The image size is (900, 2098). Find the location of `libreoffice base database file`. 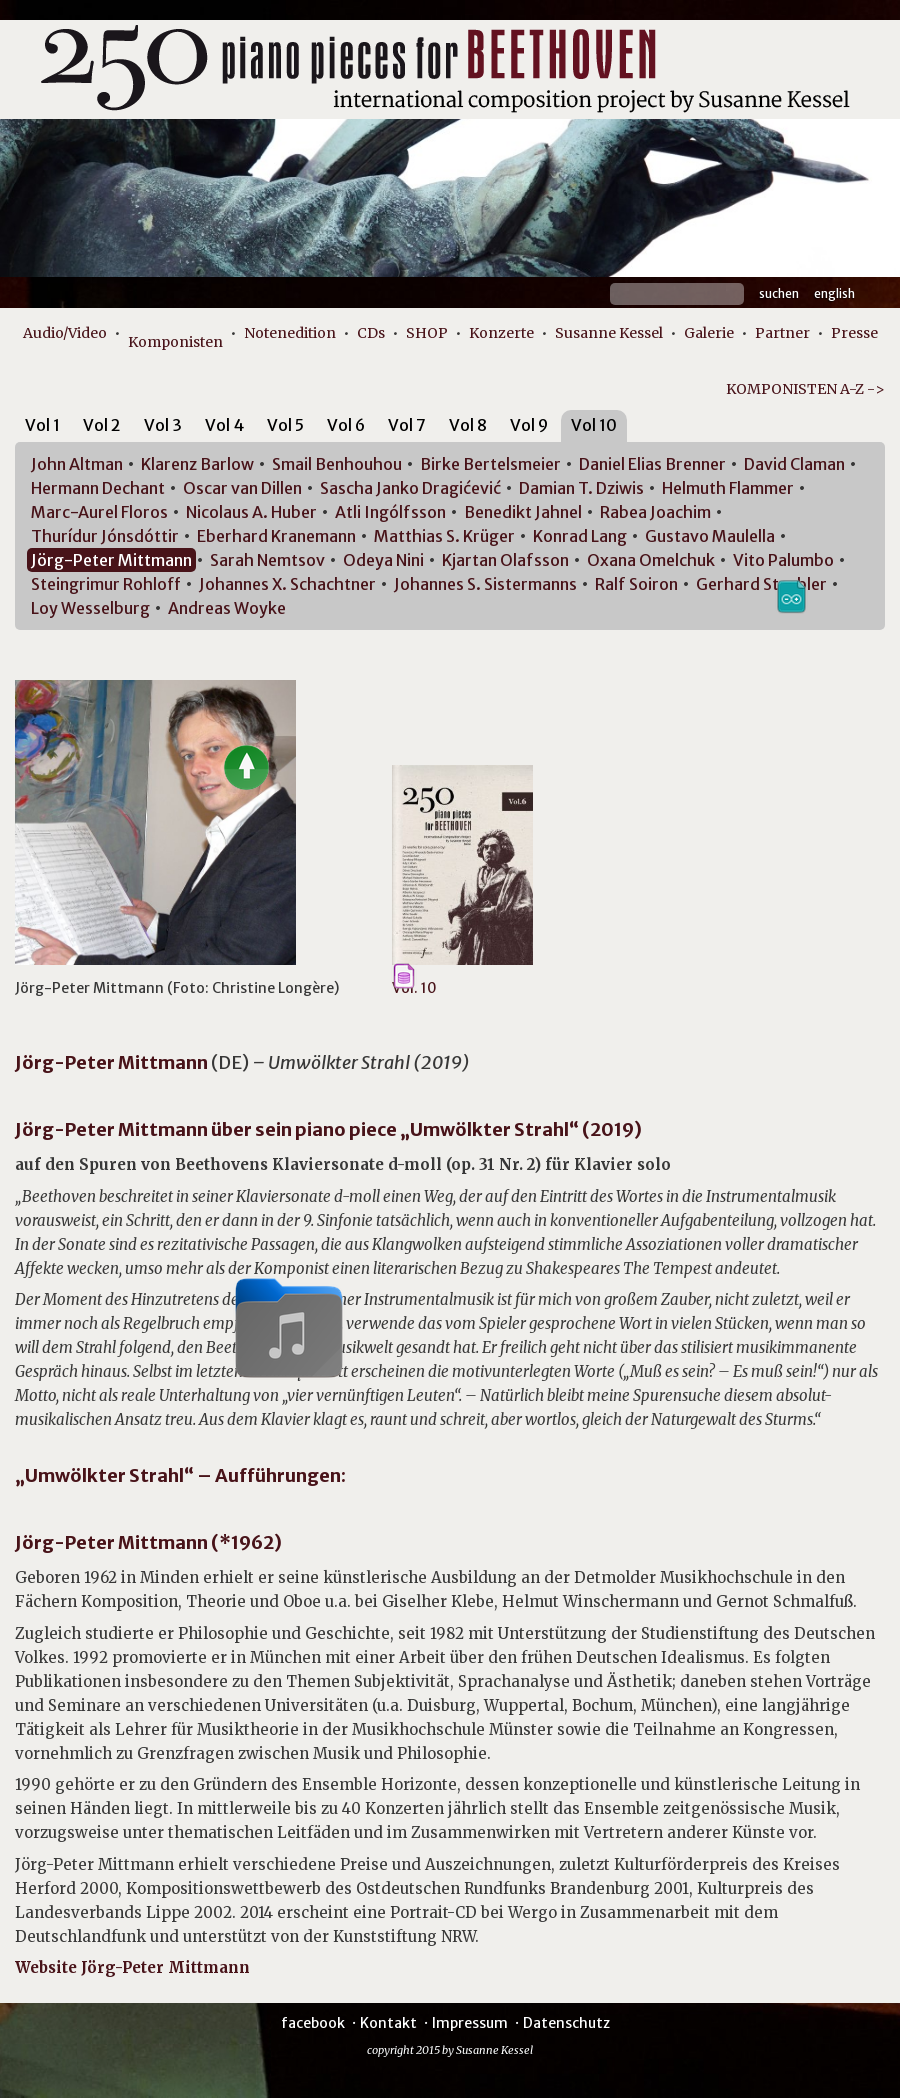

libreoffice base database file is located at coordinates (404, 976).